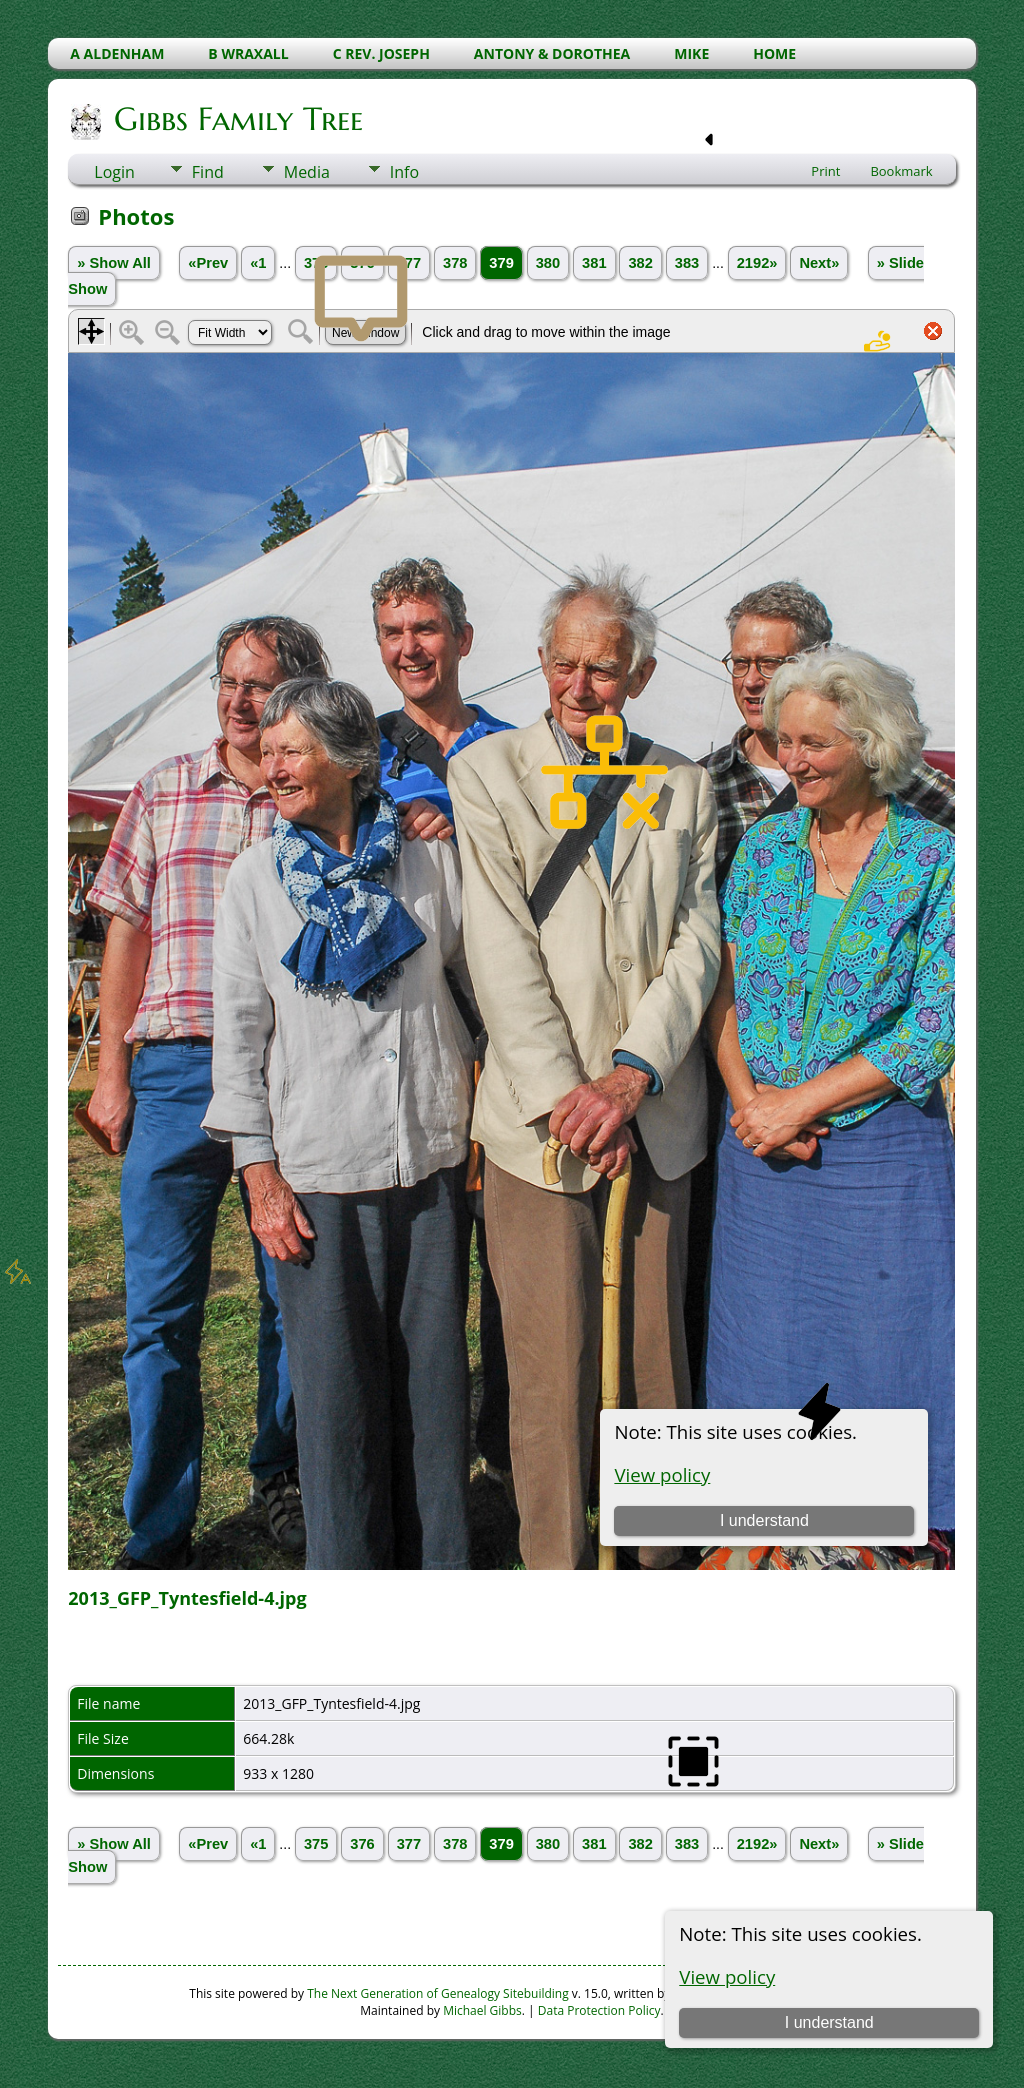 The image size is (1024, 2088). What do you see at coordinates (604, 774) in the screenshot?
I see `network connection error or failure` at bounding box center [604, 774].